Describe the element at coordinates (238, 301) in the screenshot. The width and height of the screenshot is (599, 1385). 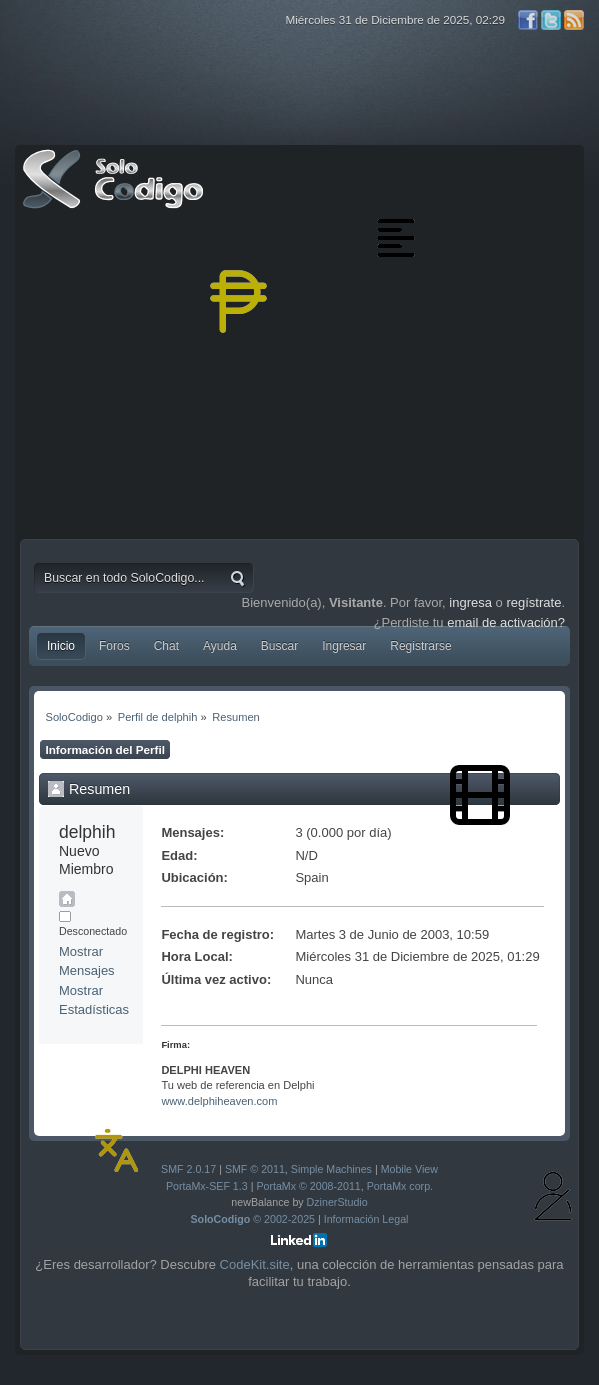
I see `indicates philippine peso currency` at that location.